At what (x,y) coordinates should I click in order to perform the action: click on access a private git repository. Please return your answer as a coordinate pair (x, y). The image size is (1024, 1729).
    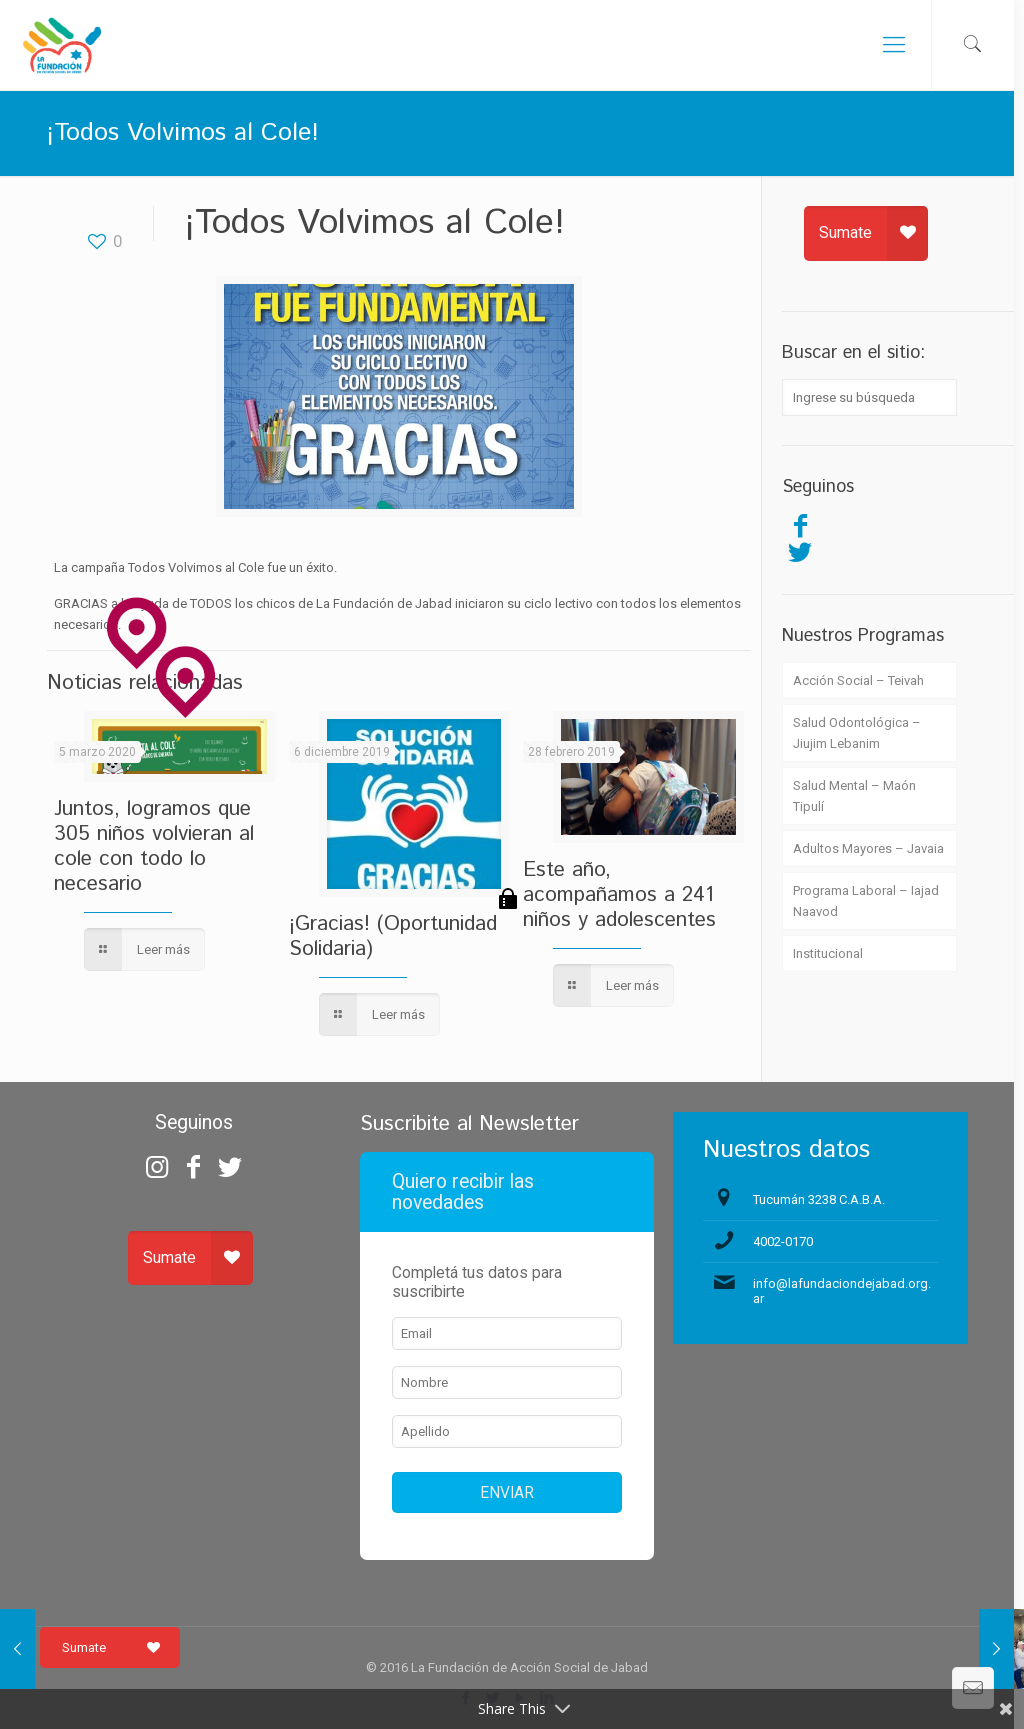
    Looking at the image, I should click on (508, 899).